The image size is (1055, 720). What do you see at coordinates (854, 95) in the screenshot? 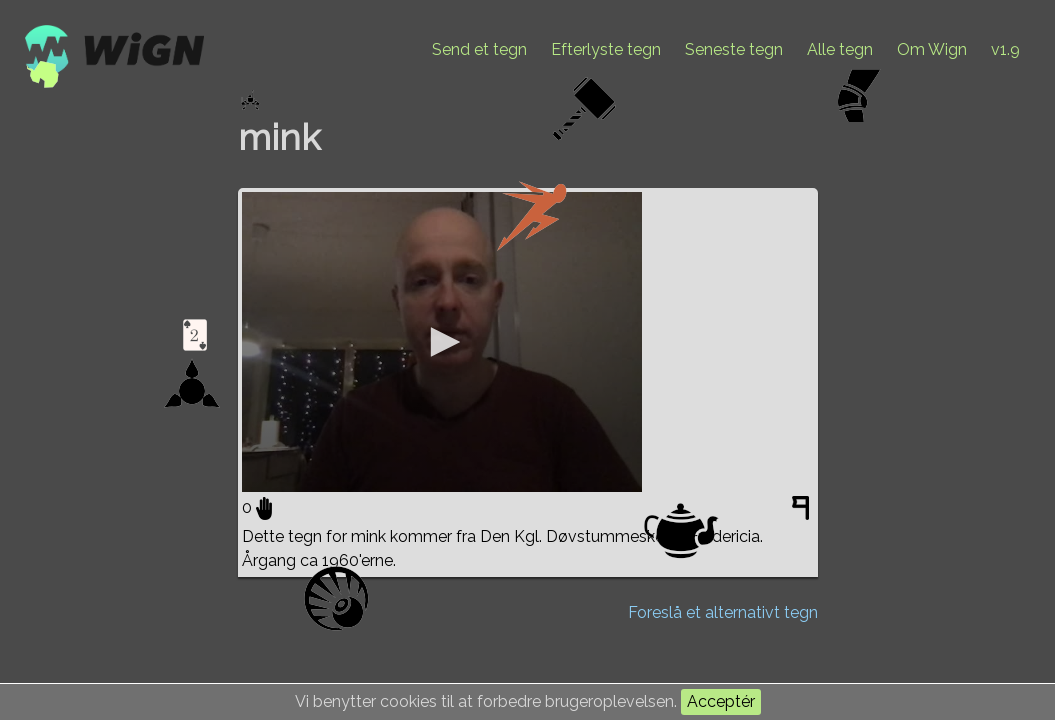
I see `select elbow pad equipment for your character` at bounding box center [854, 95].